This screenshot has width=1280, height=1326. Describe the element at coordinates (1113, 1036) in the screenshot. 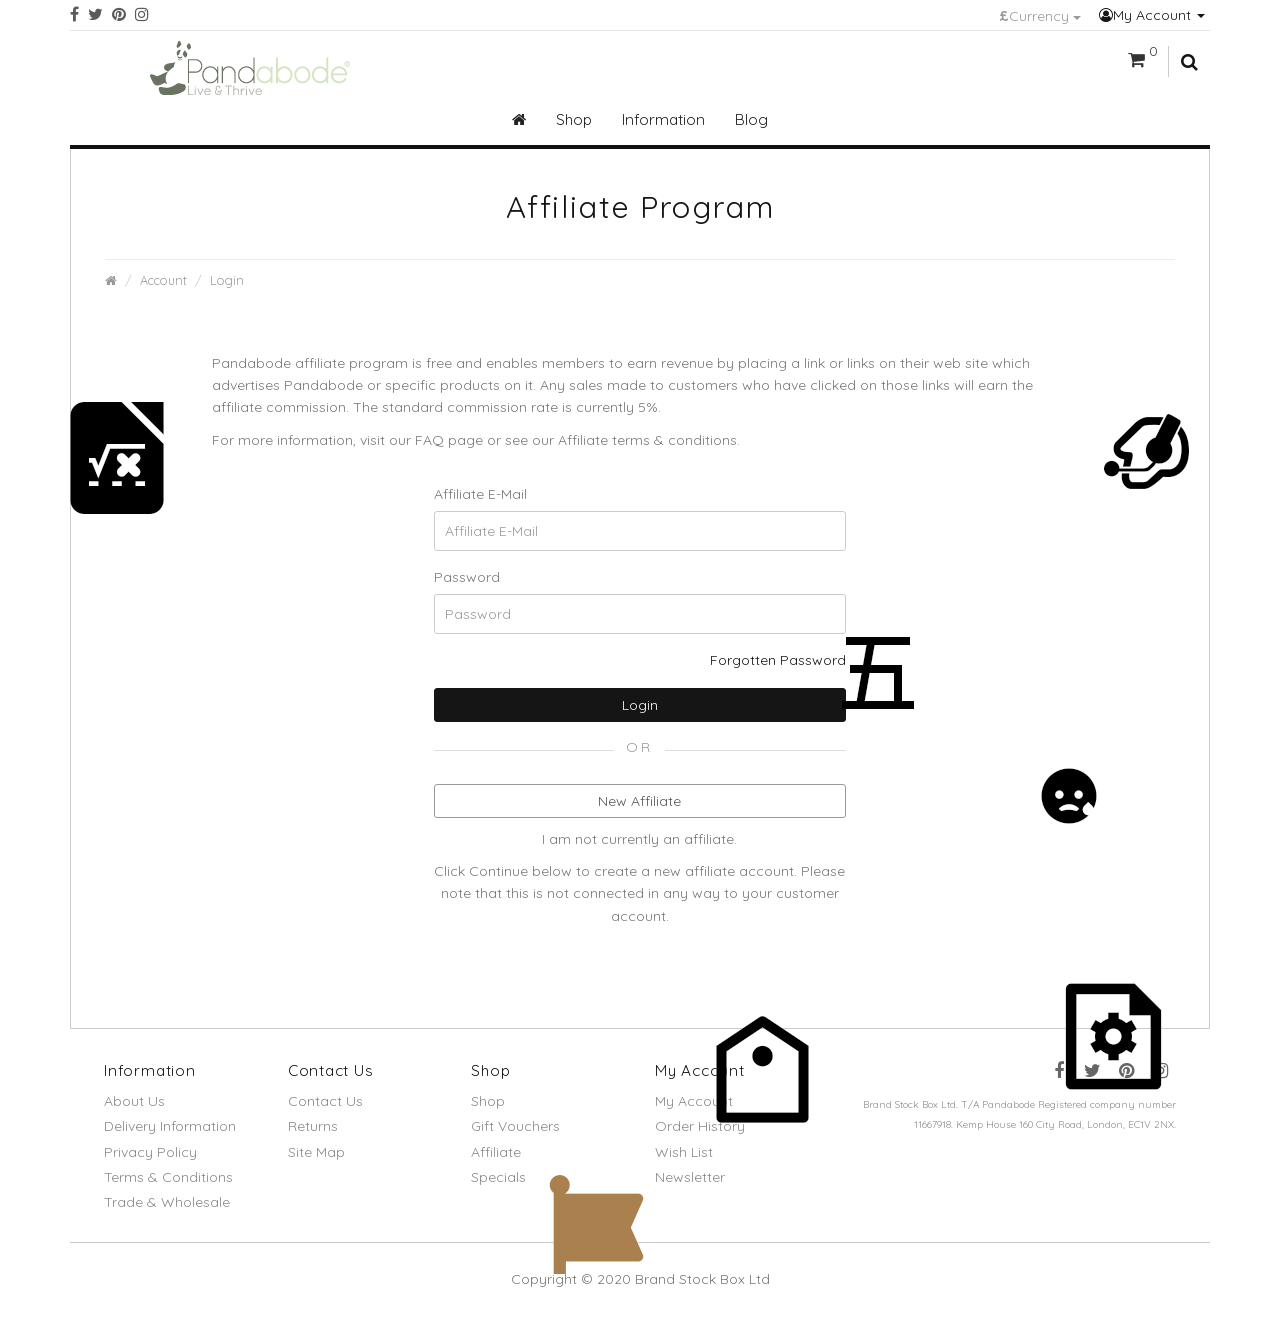

I see `access file settings or preferences` at that location.